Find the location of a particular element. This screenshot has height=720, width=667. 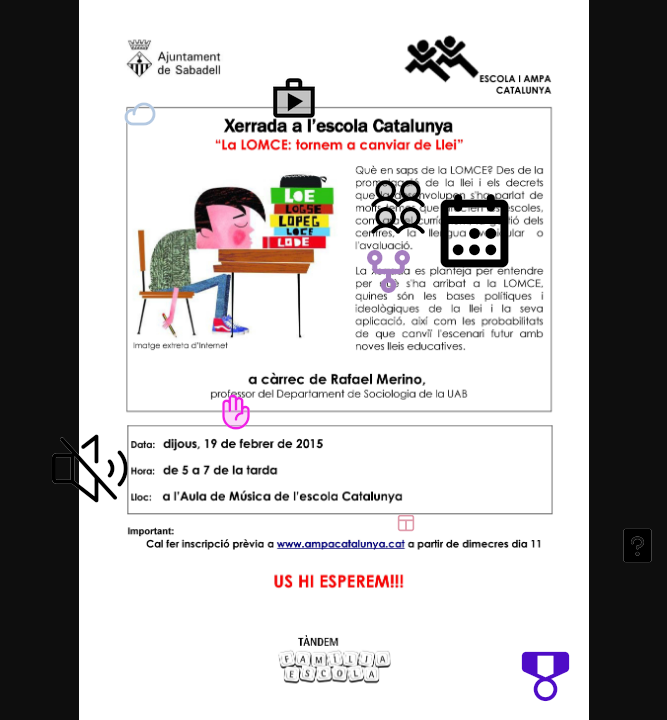

stop or pause an action is located at coordinates (236, 412).